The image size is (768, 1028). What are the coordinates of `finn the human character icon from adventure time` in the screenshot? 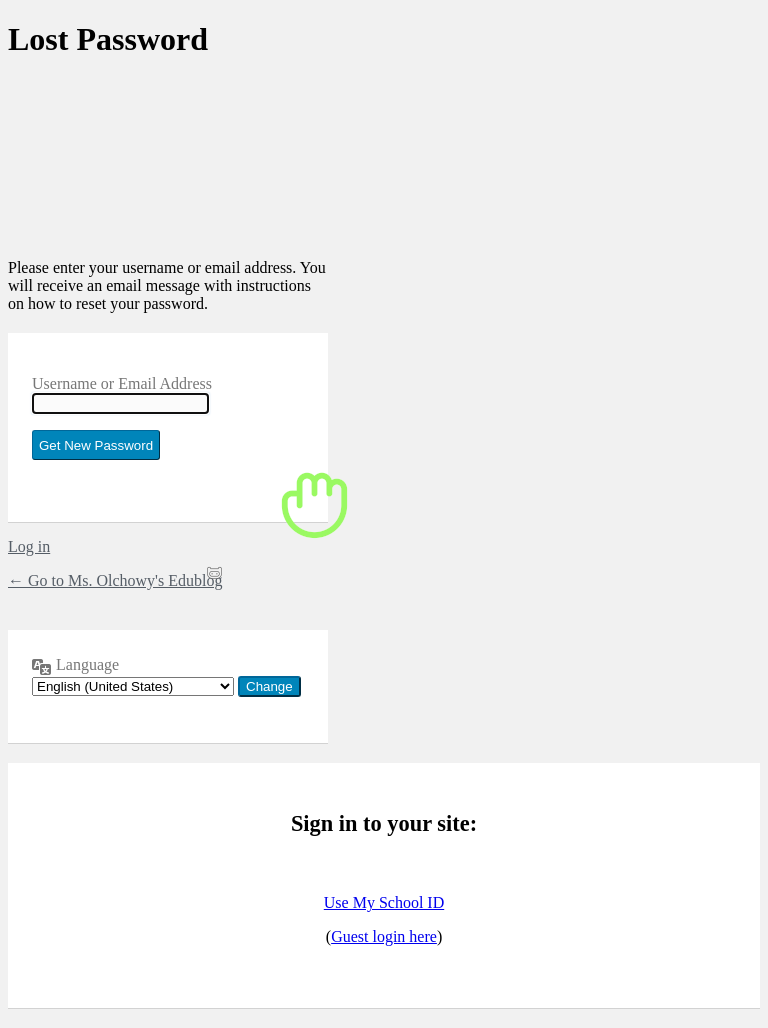 It's located at (214, 572).